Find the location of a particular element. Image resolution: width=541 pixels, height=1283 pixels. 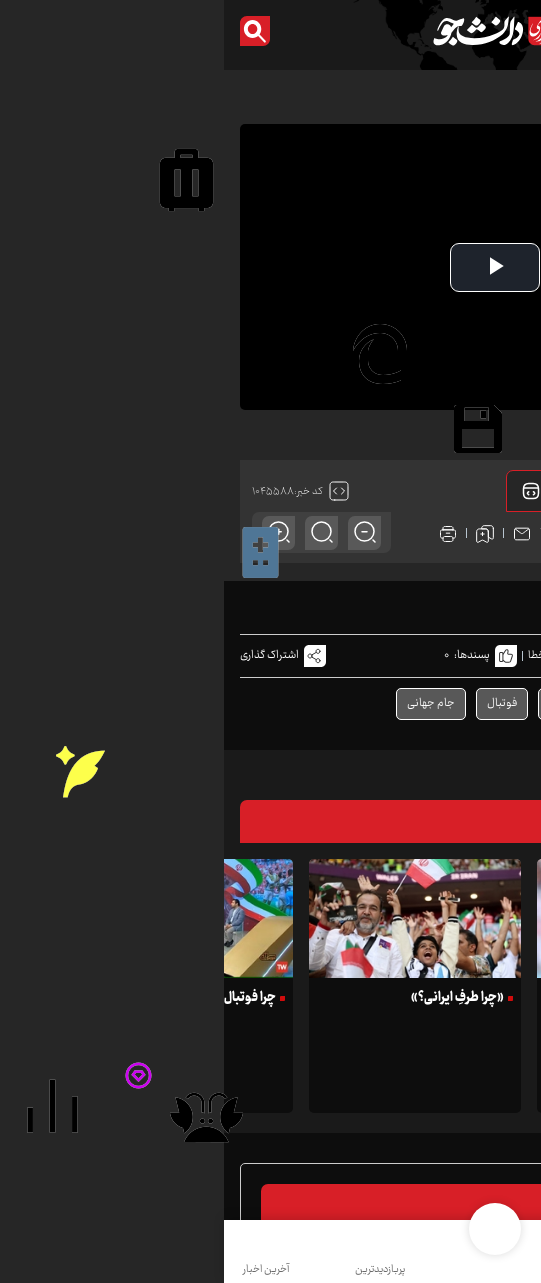

compose with AI writing assistance is located at coordinates (84, 774).